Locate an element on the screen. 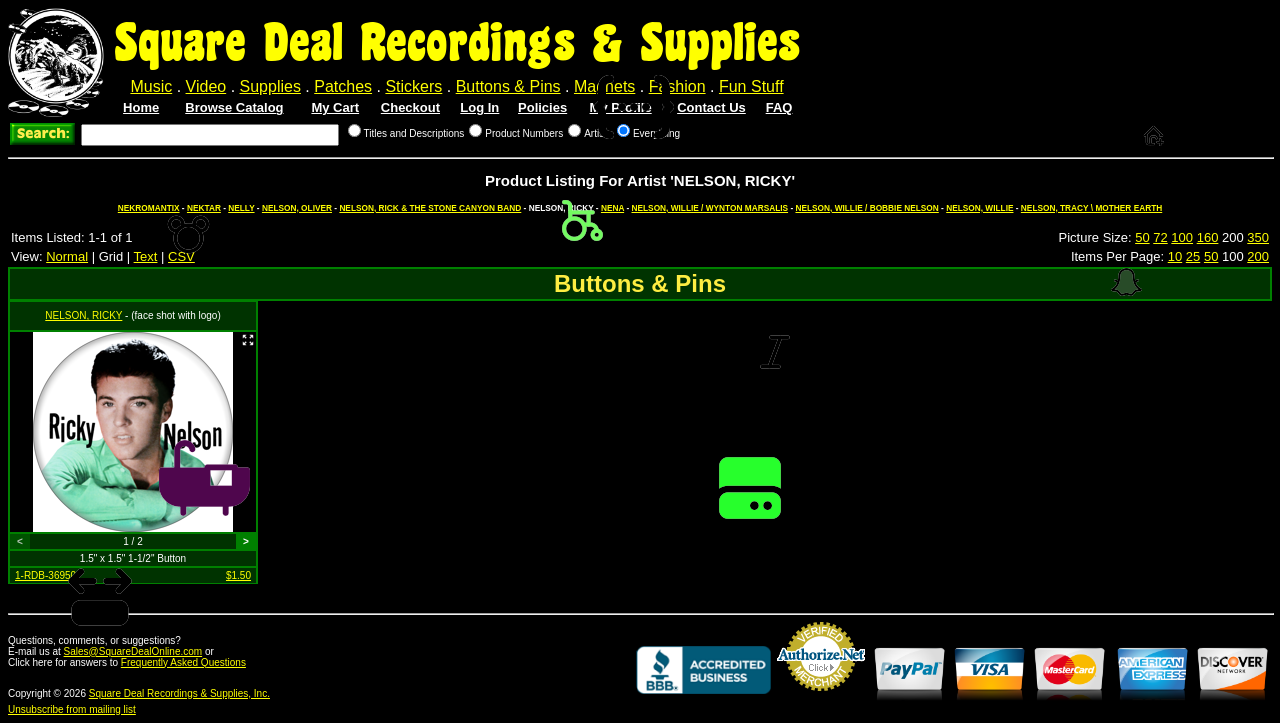  add a new home or address is located at coordinates (1153, 135).